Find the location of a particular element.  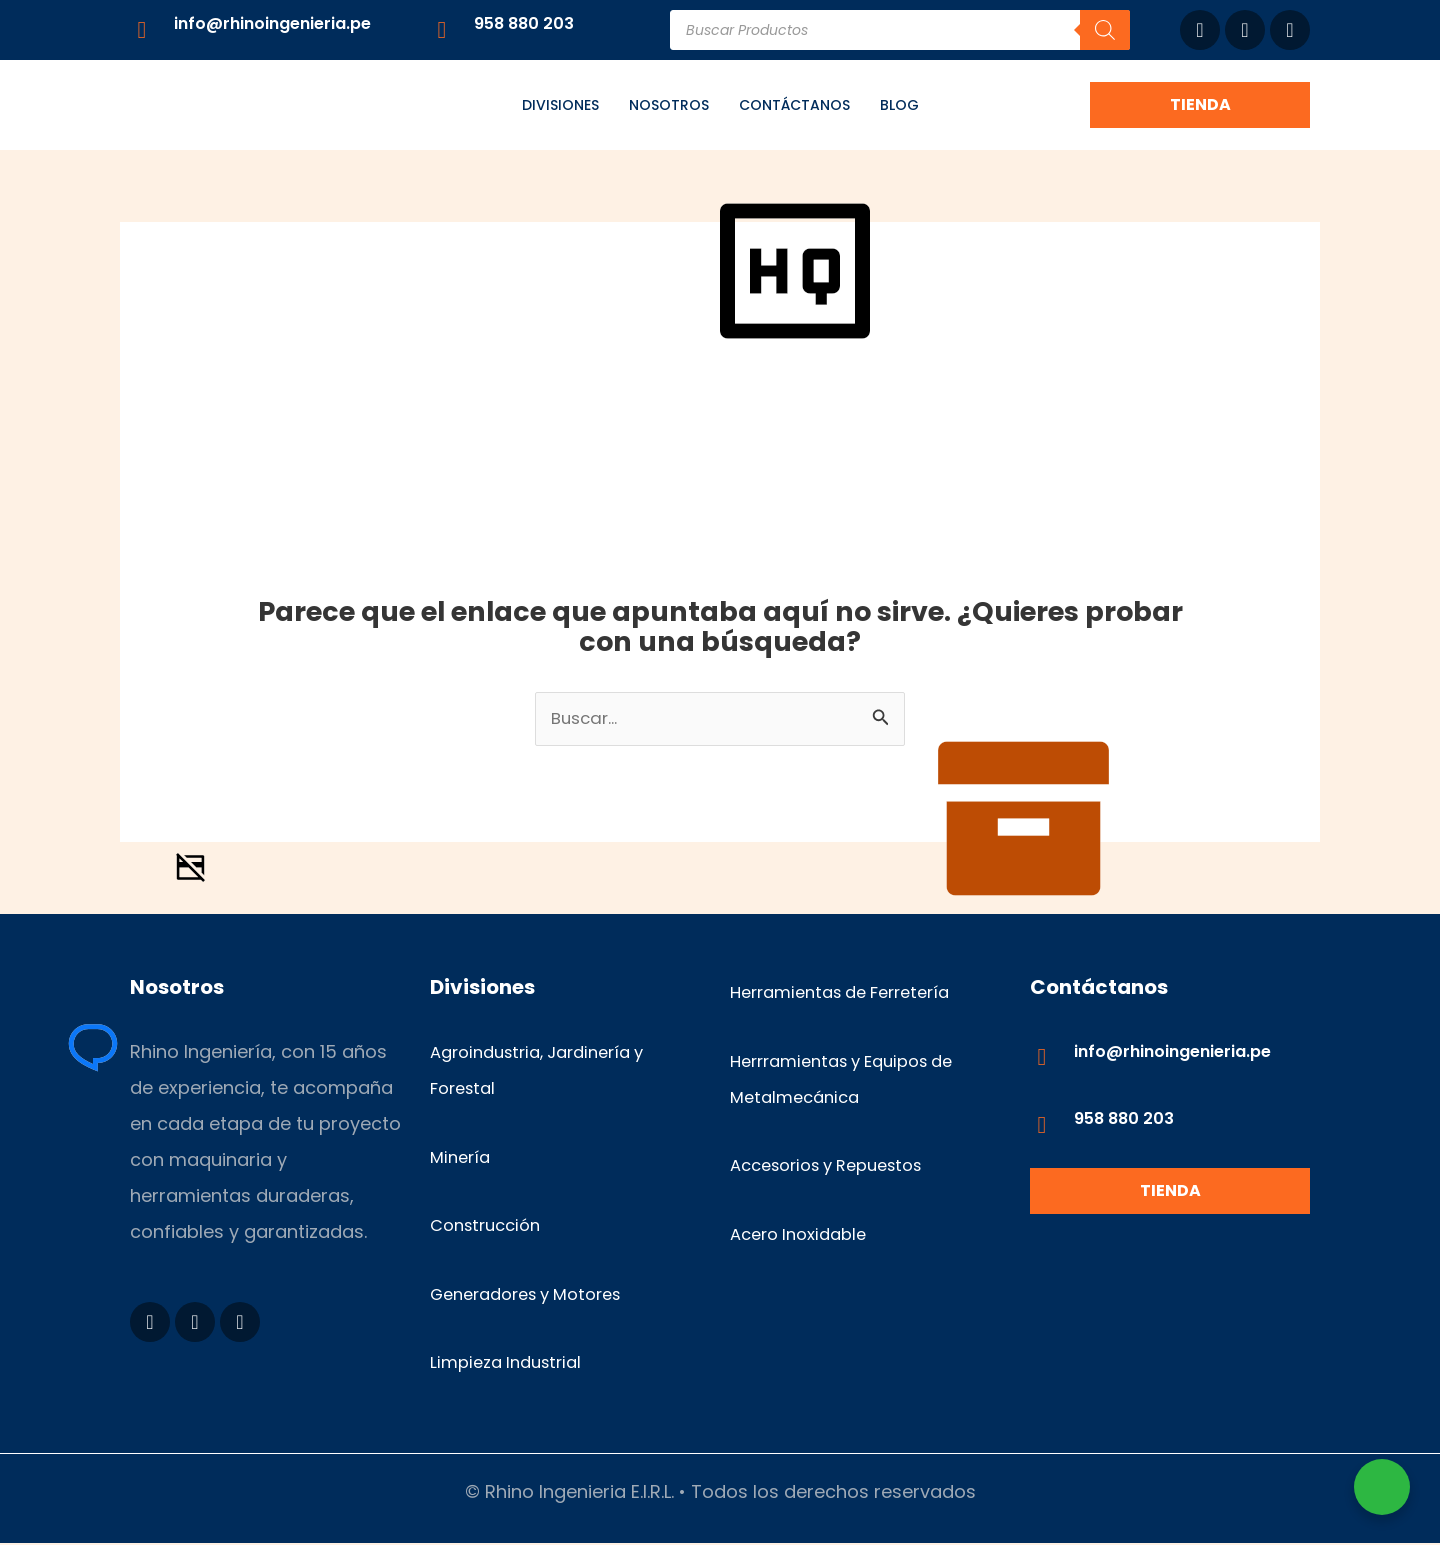

indicates no credit card required is located at coordinates (190, 867).